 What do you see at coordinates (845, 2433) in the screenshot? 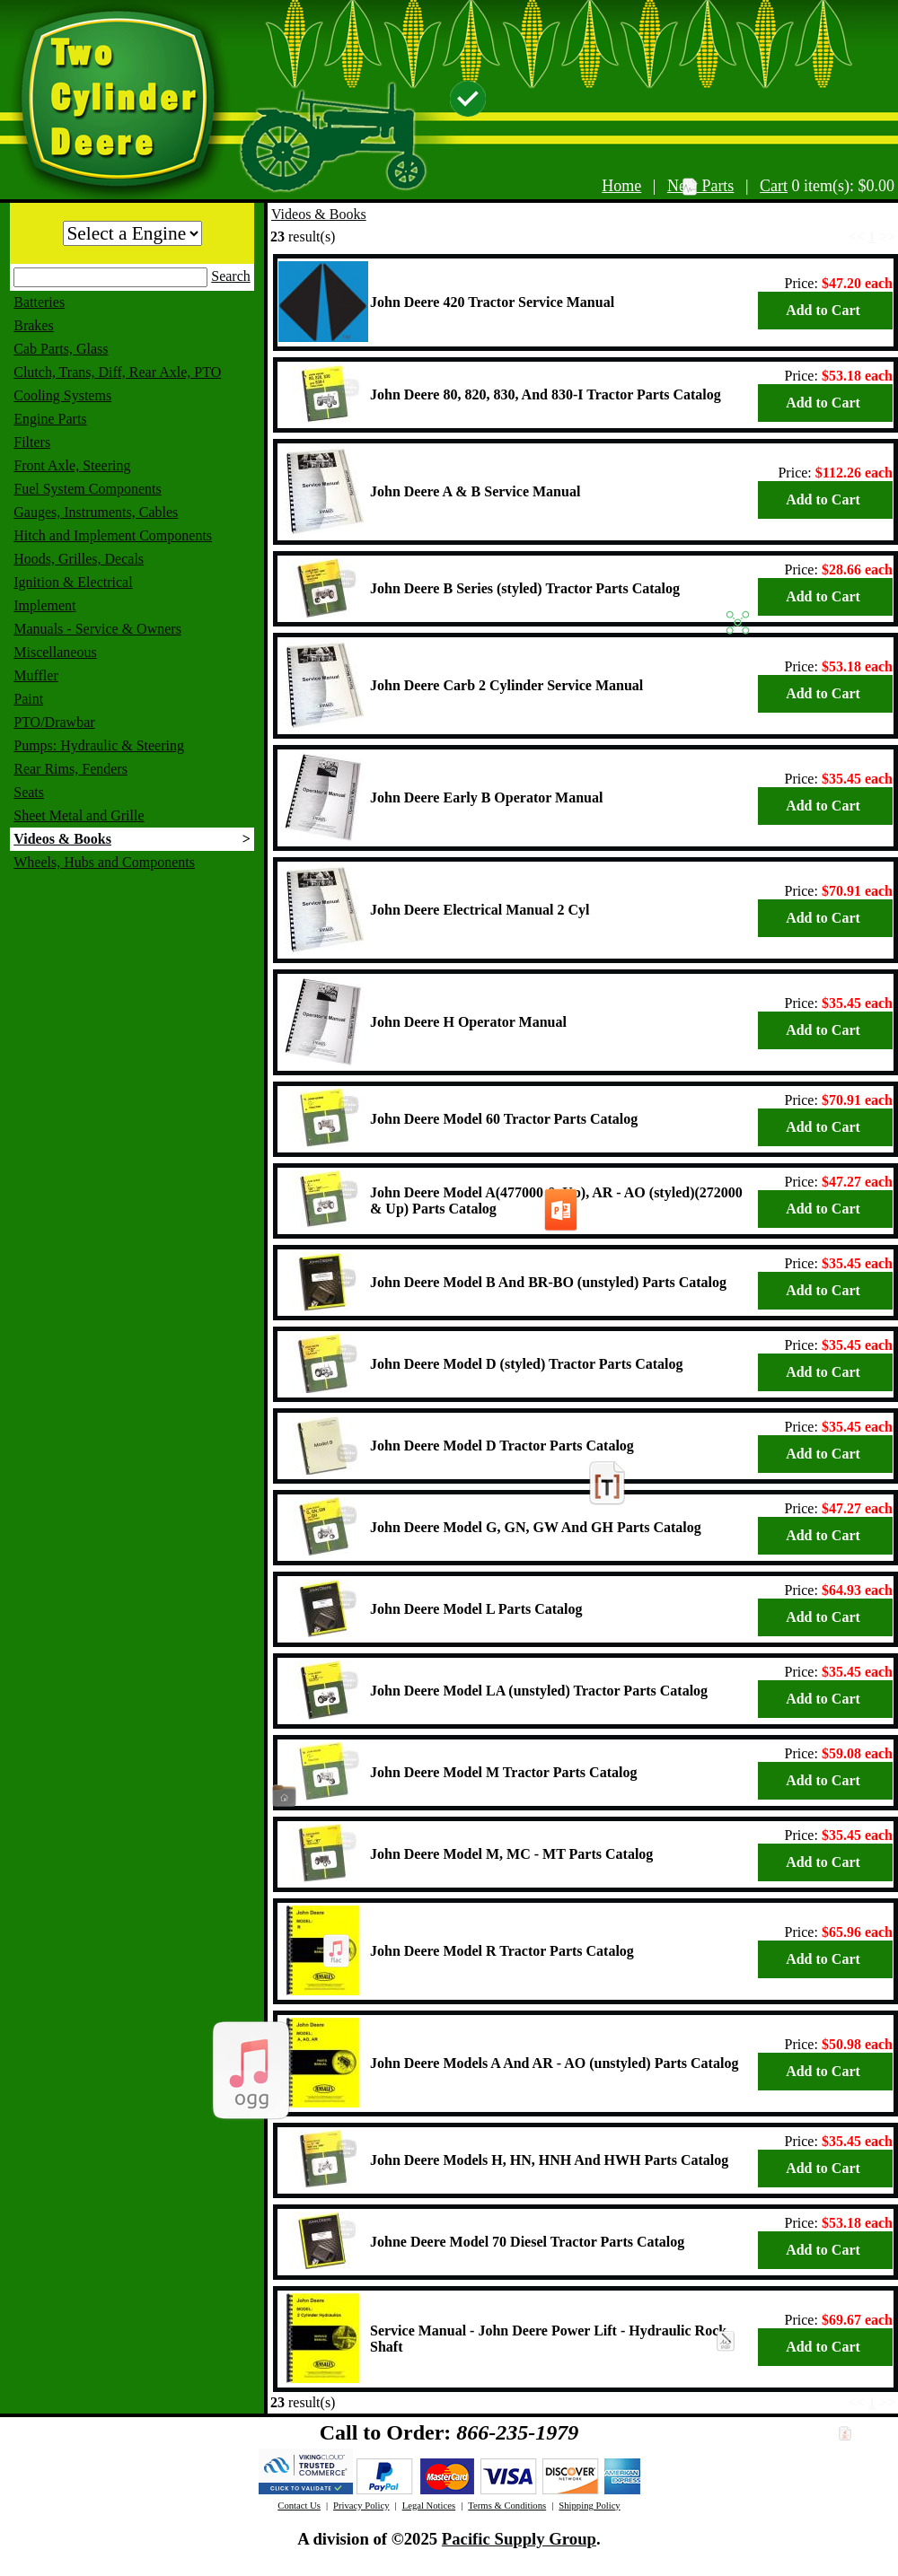
I see `java source code file` at bounding box center [845, 2433].